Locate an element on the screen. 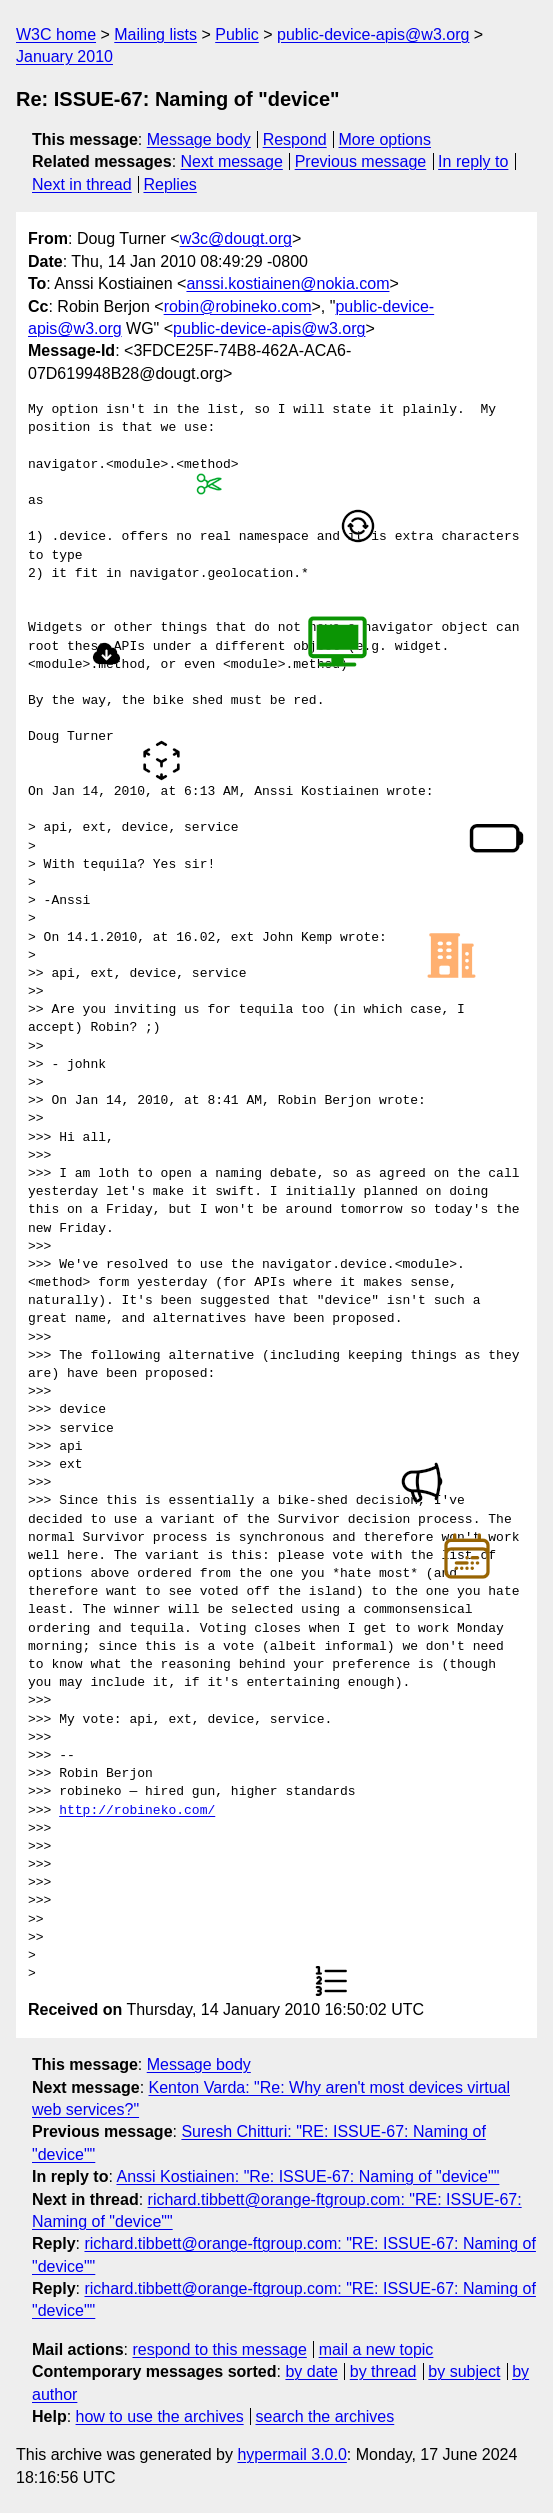 The height and width of the screenshot is (2513, 553). cut selected content is located at coordinates (209, 484).